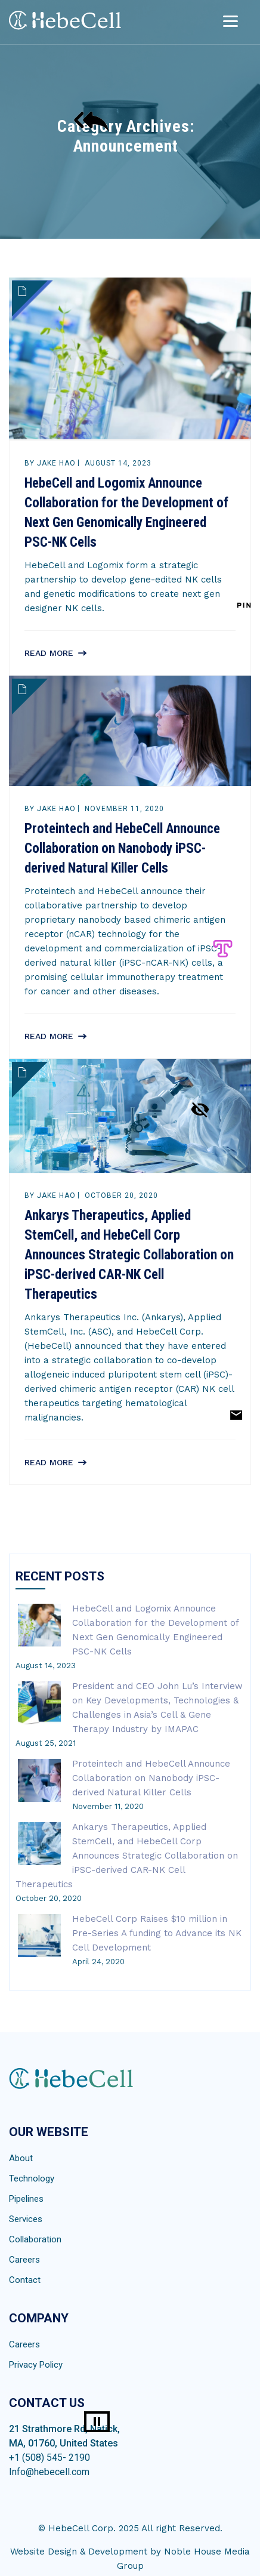 This screenshot has width=260, height=2576. What do you see at coordinates (97, 2421) in the screenshot?
I see `pause a presentation or slideshow` at bounding box center [97, 2421].